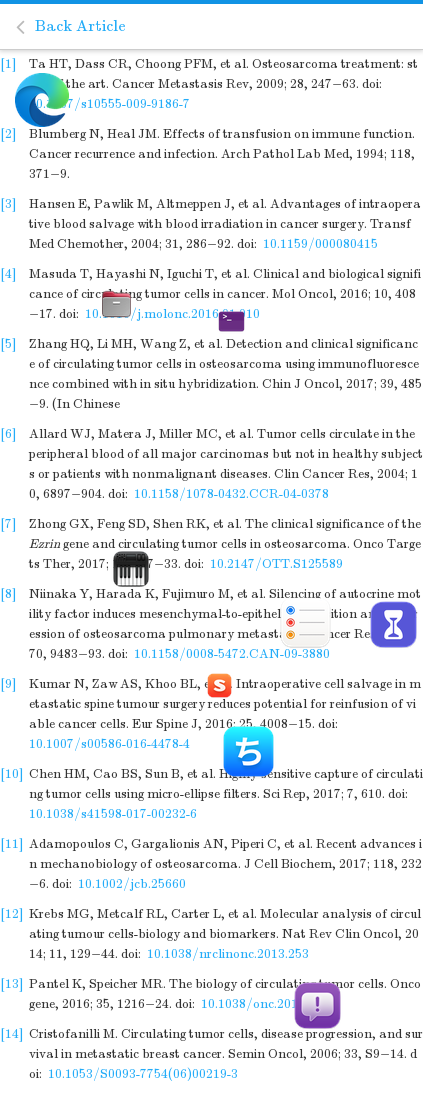 This screenshot has width=423, height=1114. Describe the element at coordinates (393, 624) in the screenshot. I see `open Screen Time settings` at that location.